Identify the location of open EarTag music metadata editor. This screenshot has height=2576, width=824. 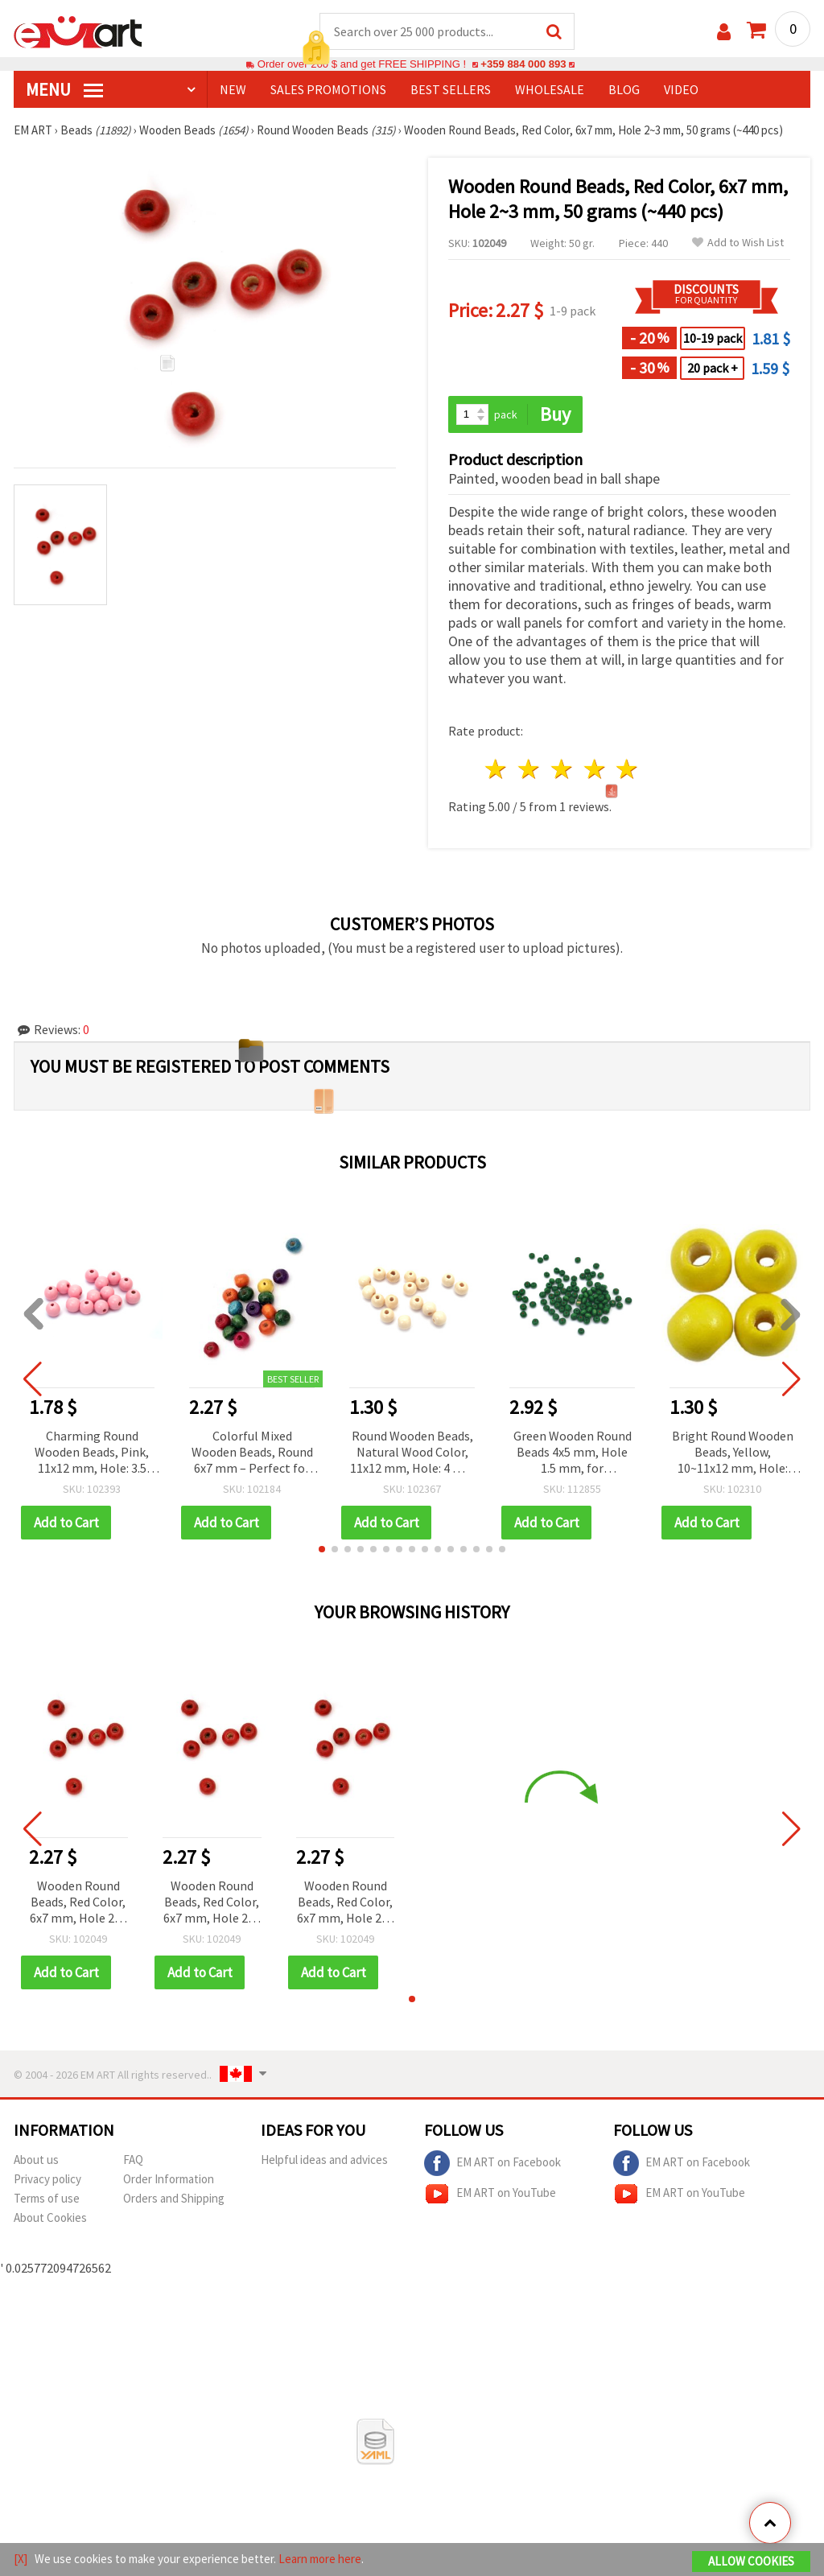
(316, 47).